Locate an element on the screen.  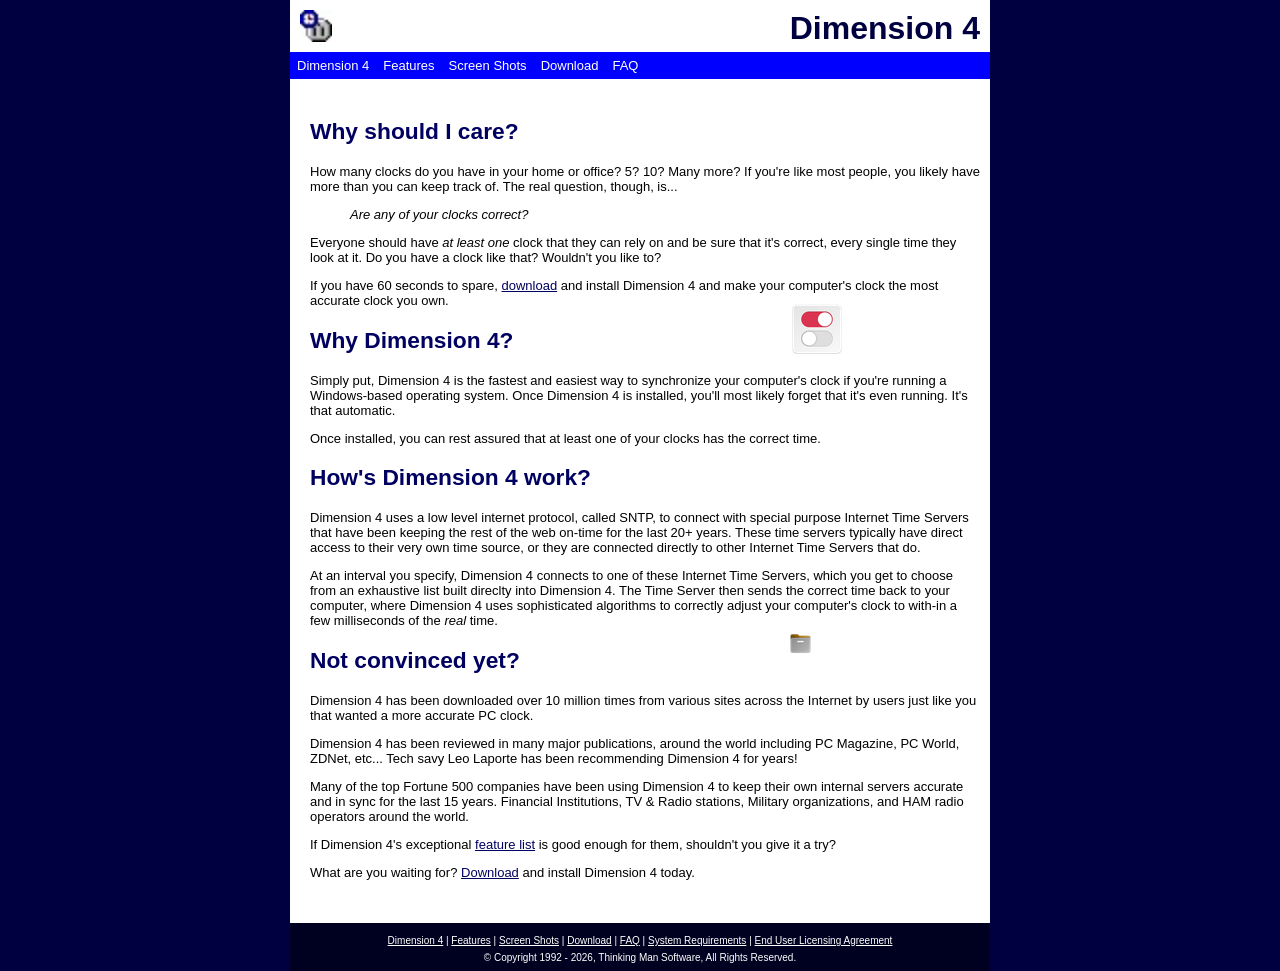
open the file manager is located at coordinates (800, 643).